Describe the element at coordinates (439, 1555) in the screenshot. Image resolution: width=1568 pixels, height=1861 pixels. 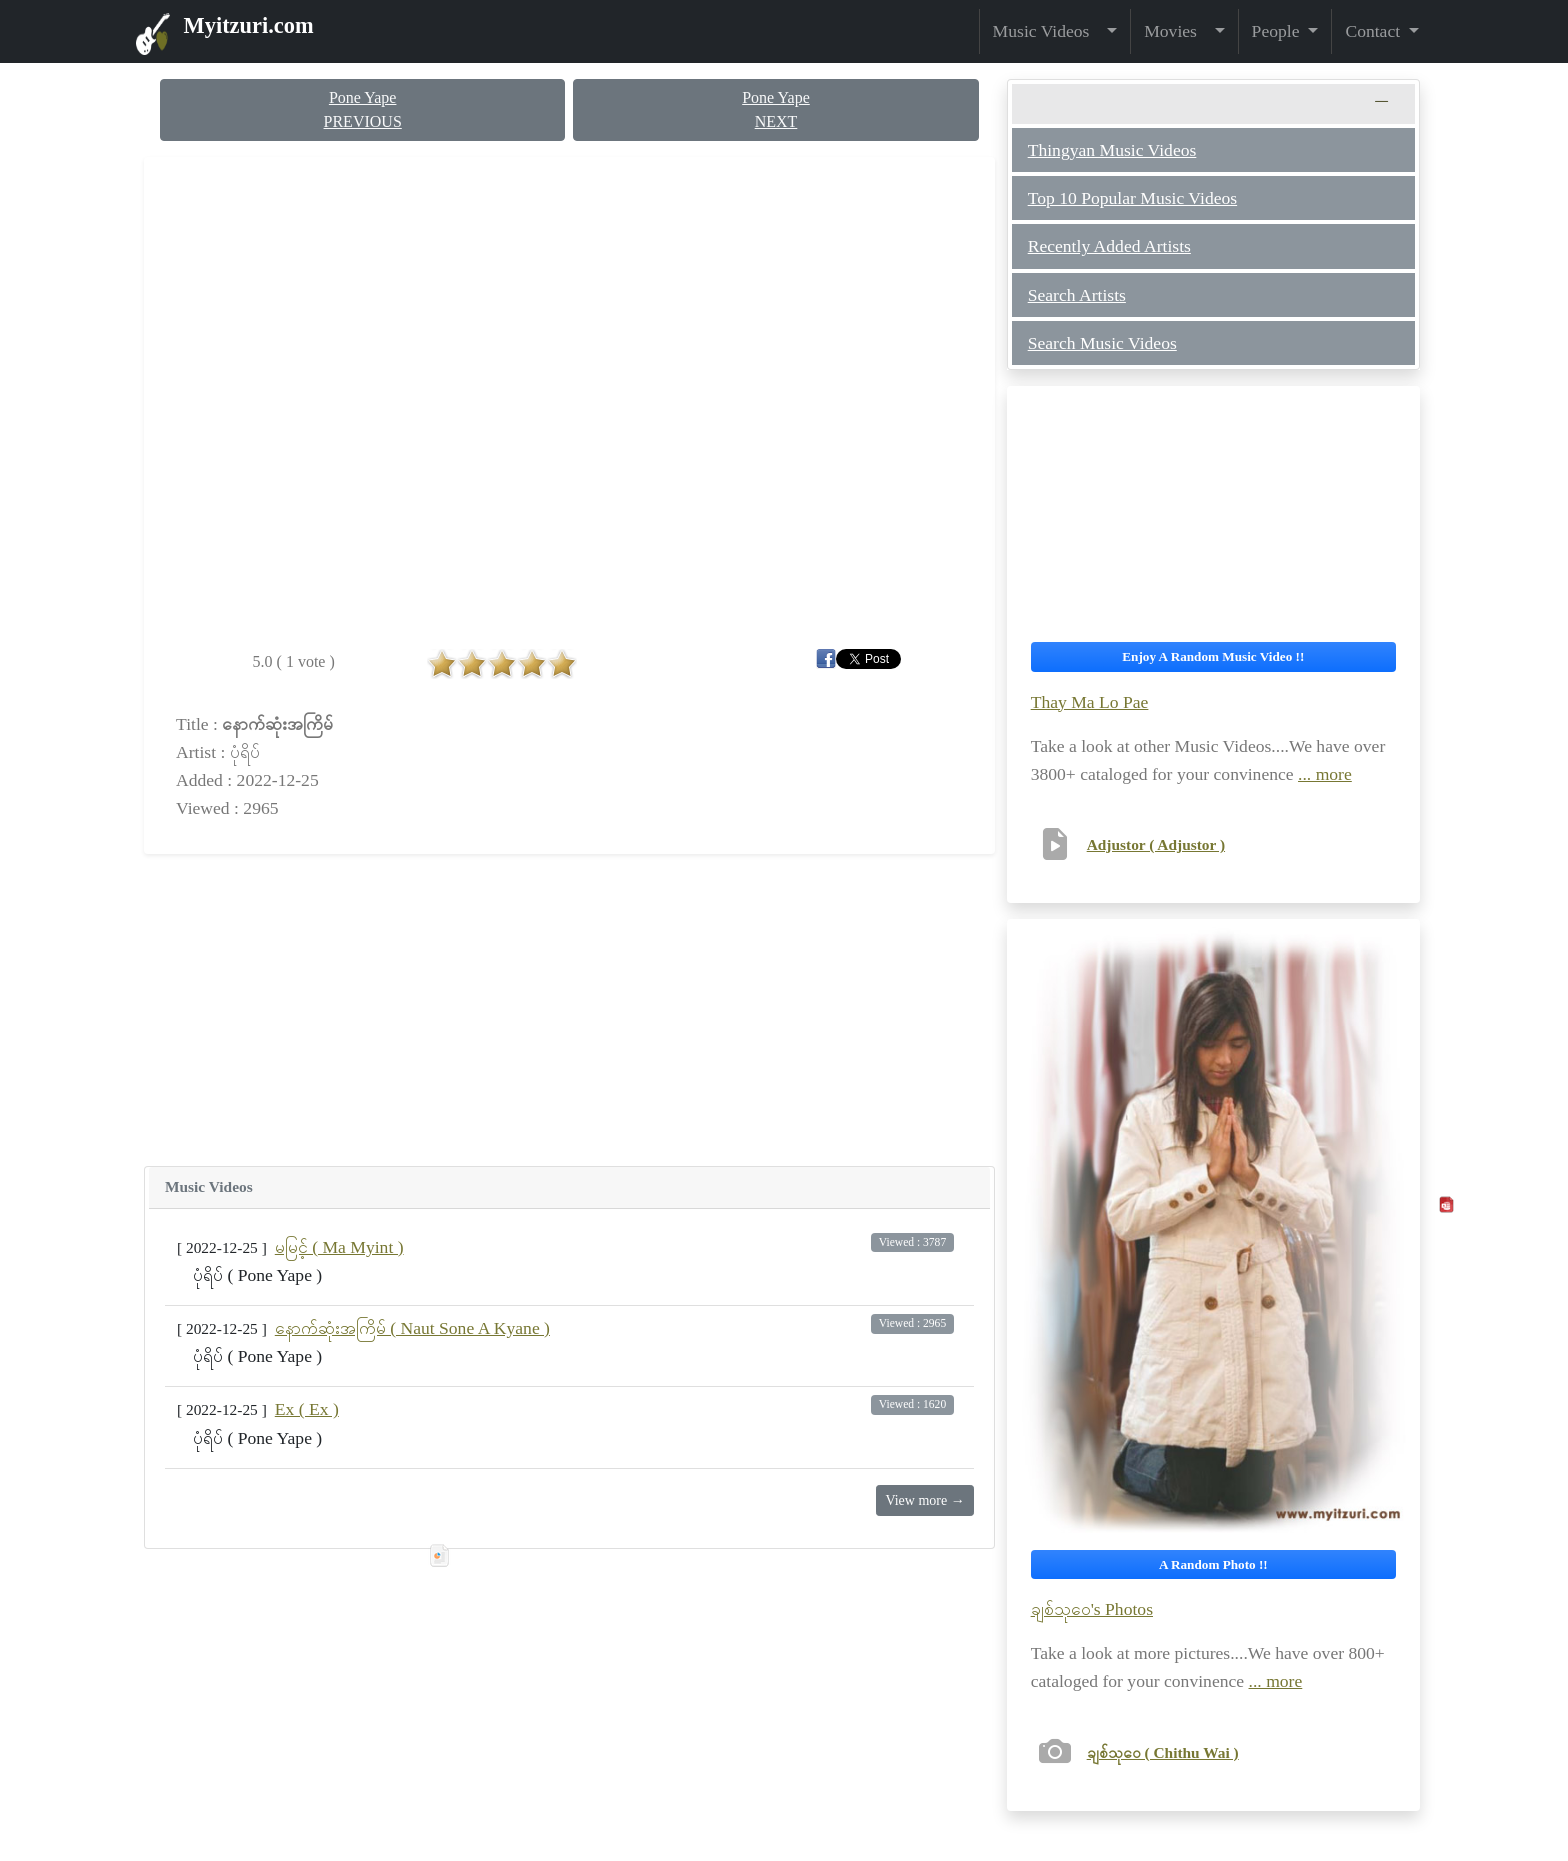
I see `open a presentation file` at that location.